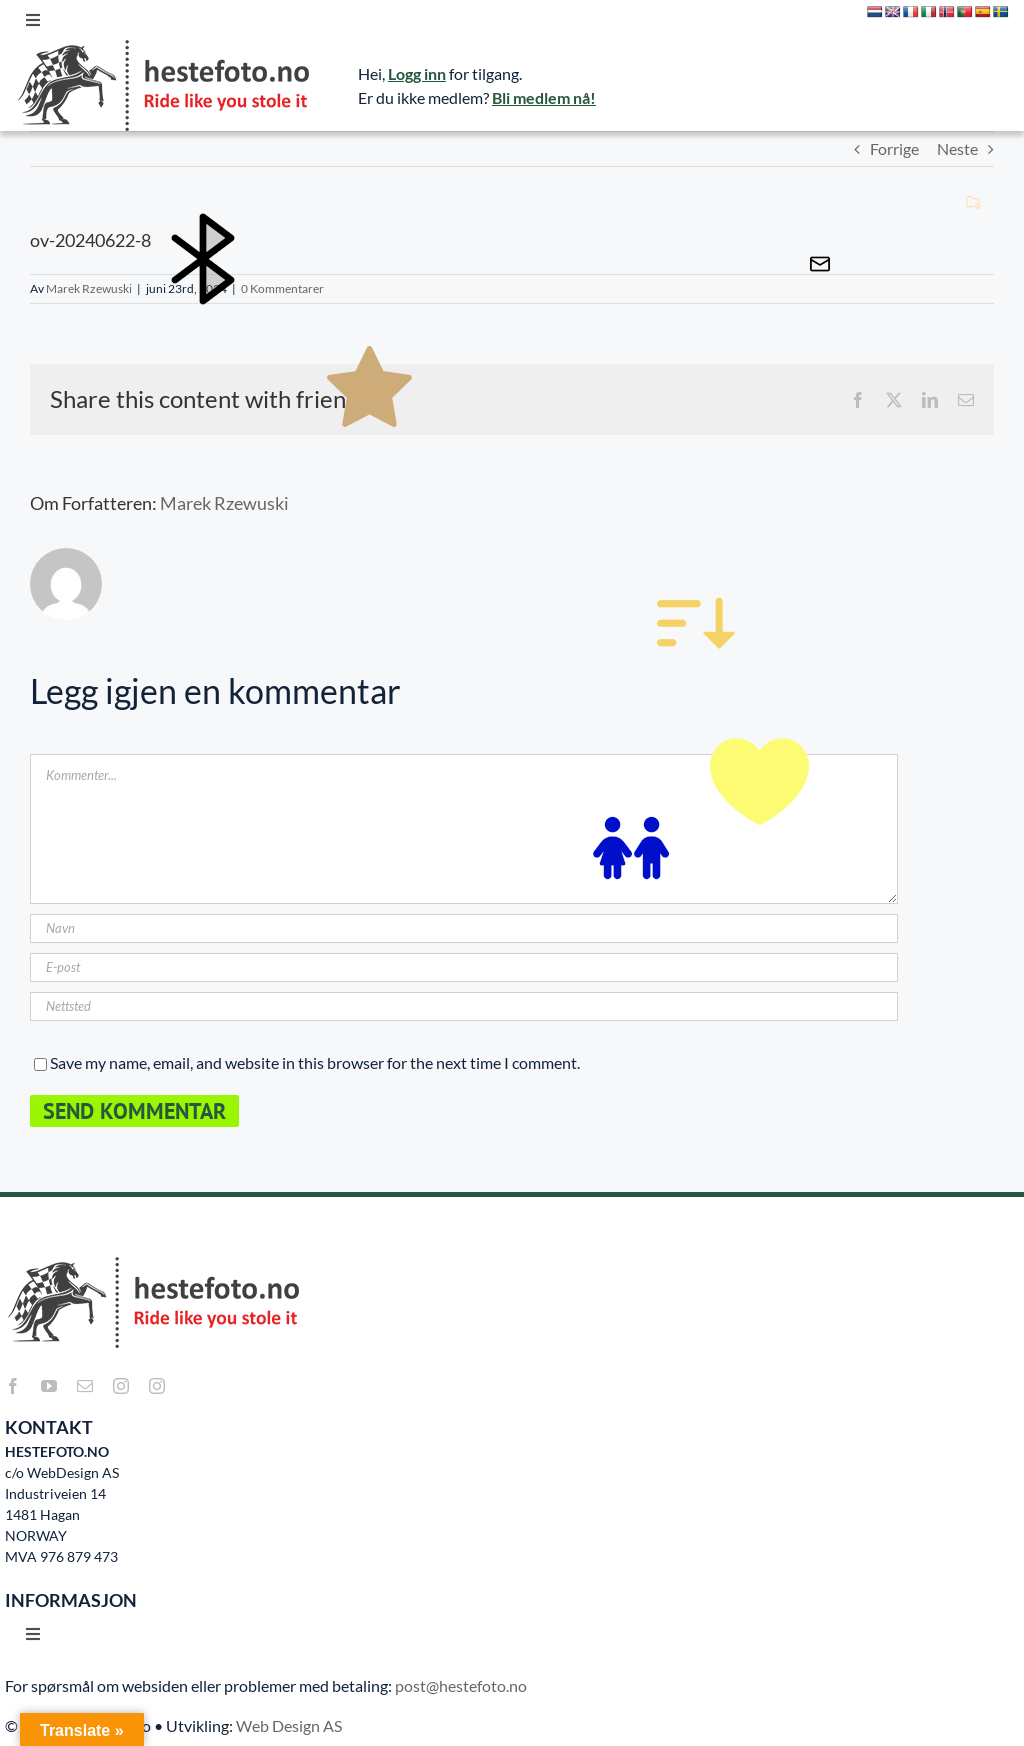 The image size is (1024, 1746). What do you see at coordinates (973, 202) in the screenshot?
I see `pin a folder to quick access` at bounding box center [973, 202].